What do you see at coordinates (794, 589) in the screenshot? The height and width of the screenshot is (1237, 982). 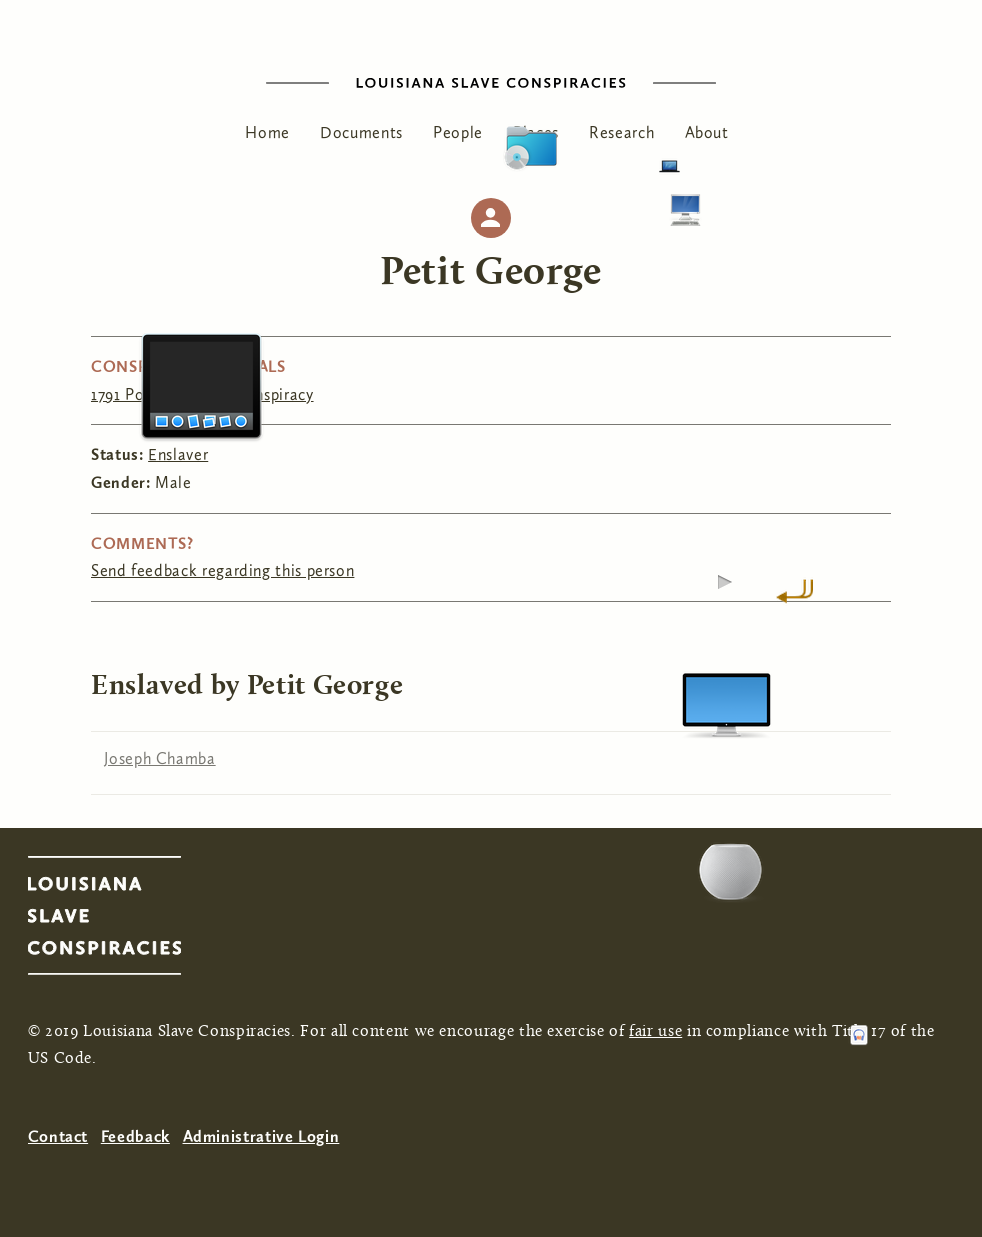 I see `reply to all recipients of an email` at bounding box center [794, 589].